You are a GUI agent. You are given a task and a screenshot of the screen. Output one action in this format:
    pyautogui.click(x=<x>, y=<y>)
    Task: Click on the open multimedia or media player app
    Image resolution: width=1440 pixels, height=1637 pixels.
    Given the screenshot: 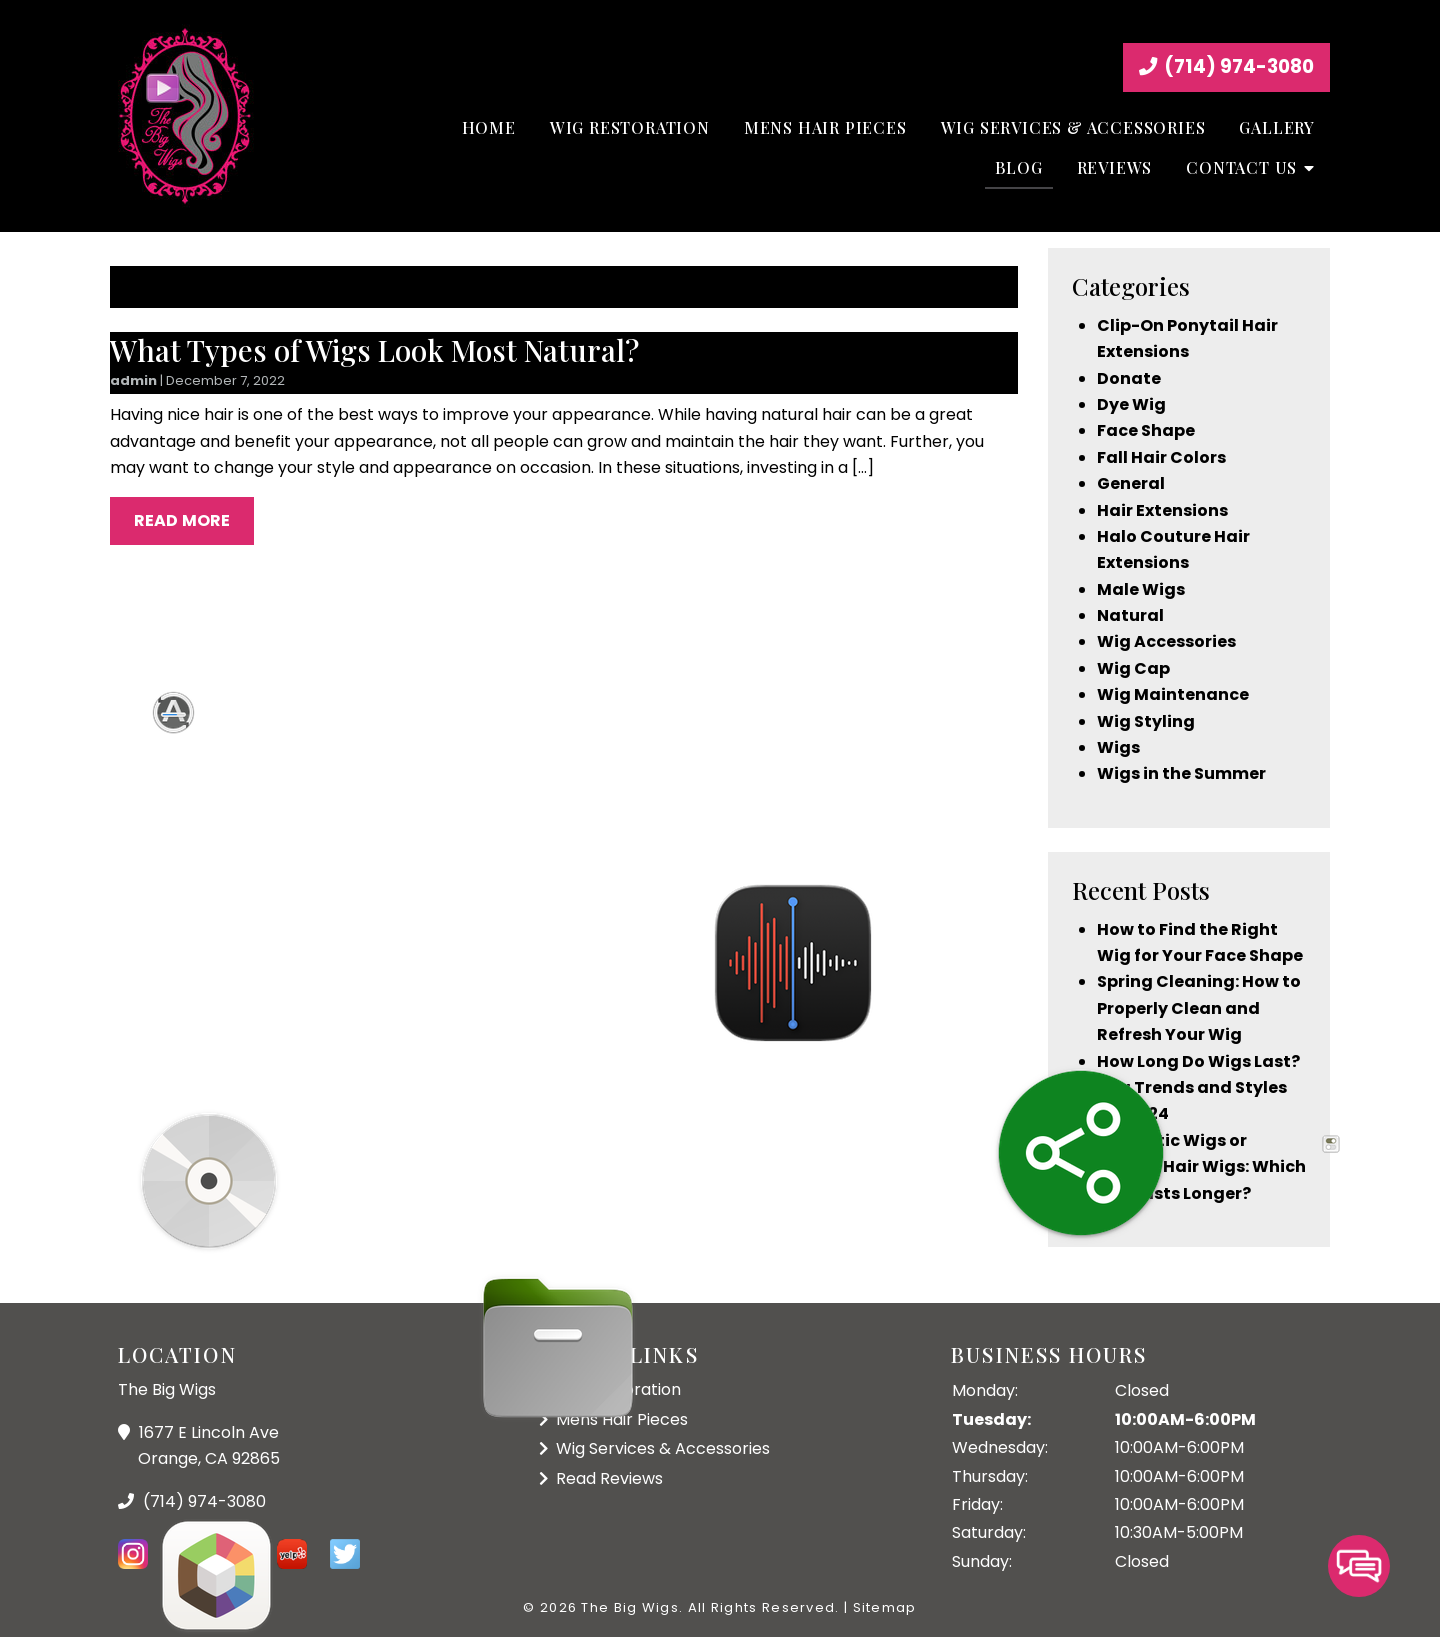 What is the action you would take?
    pyautogui.click(x=163, y=88)
    